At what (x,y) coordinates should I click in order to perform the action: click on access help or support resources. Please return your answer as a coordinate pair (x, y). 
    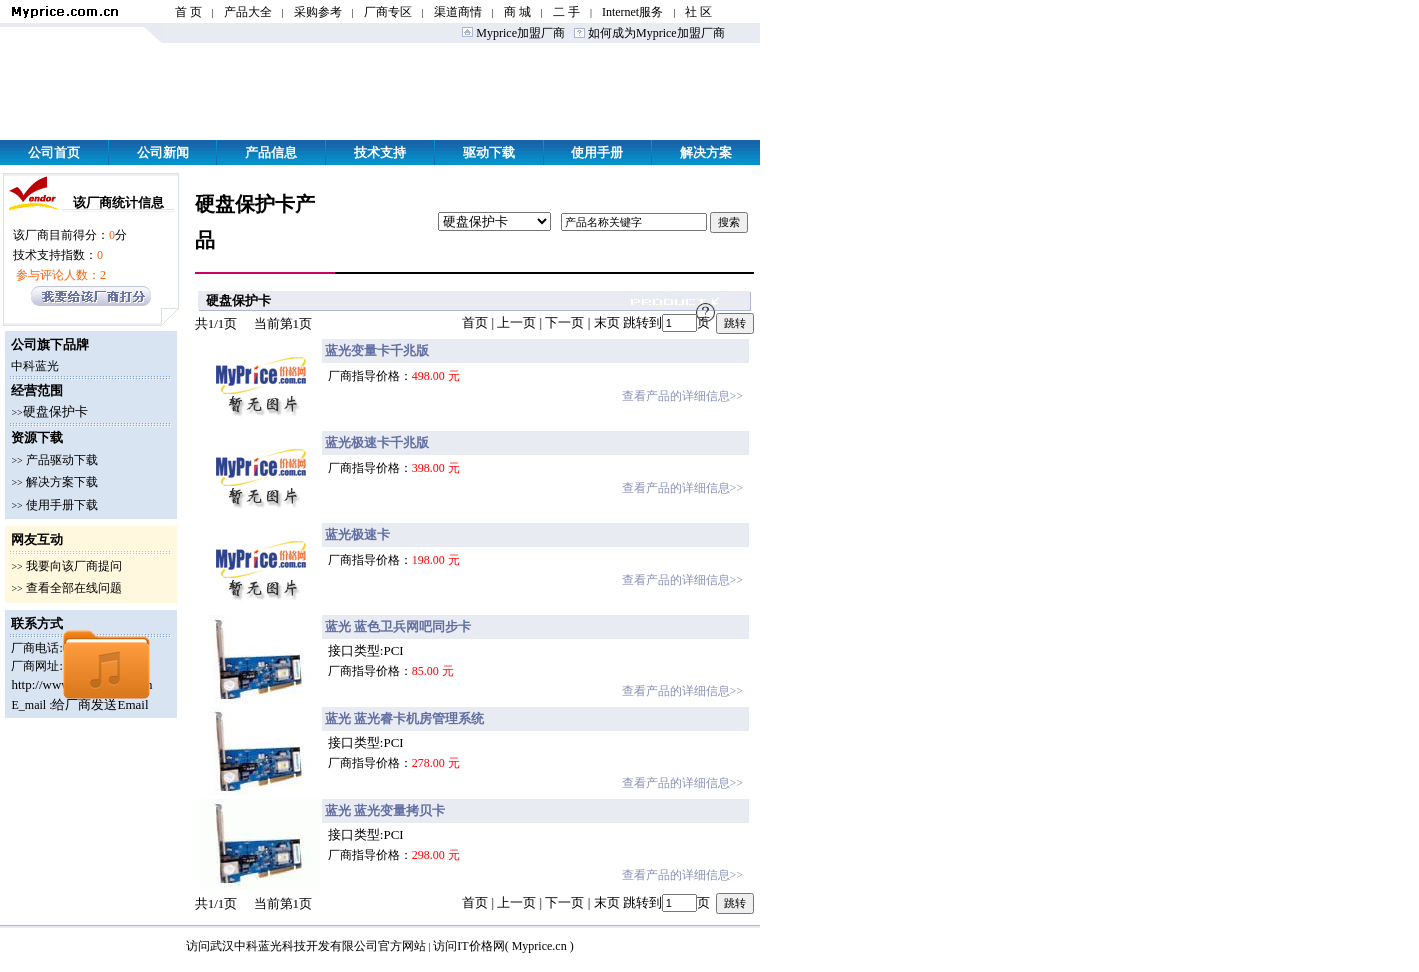
    Looking at the image, I should click on (705, 312).